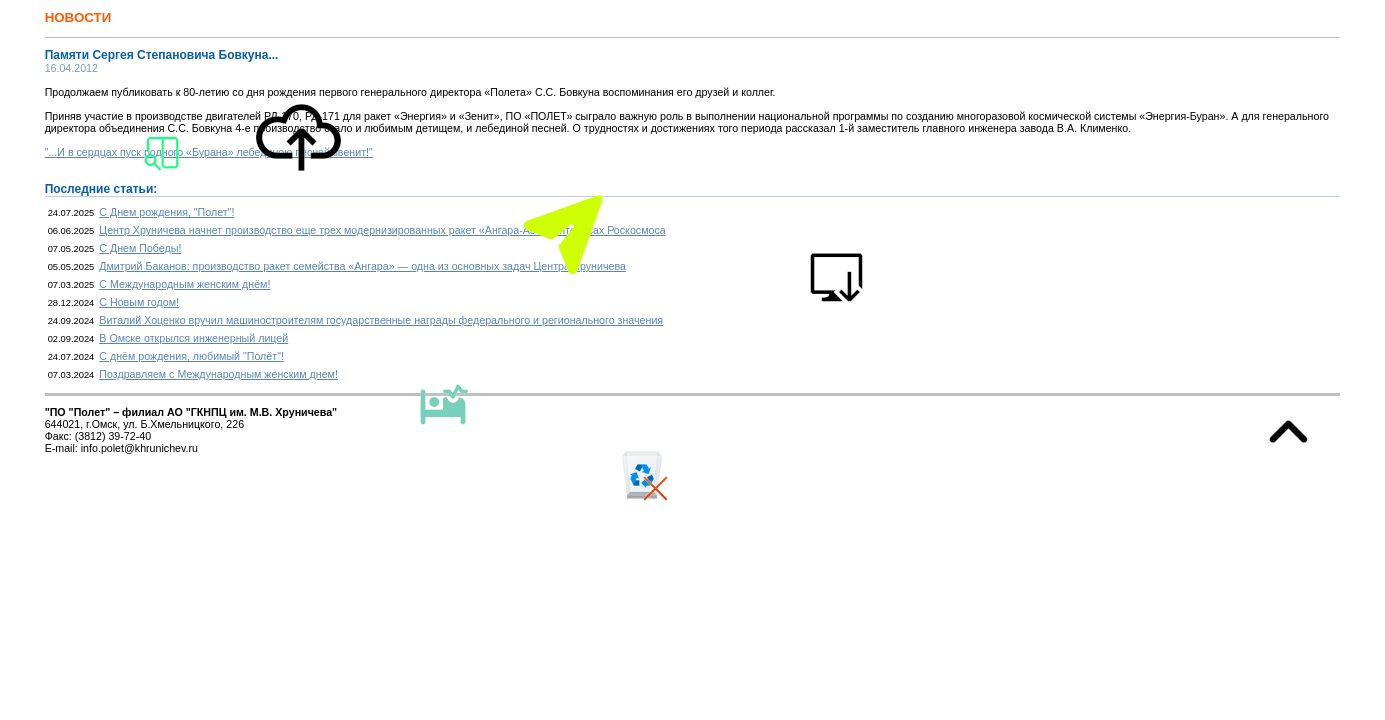 The width and height of the screenshot is (1385, 720). Describe the element at coordinates (443, 407) in the screenshot. I see `view patient monitoring or hospital bed status` at that location.